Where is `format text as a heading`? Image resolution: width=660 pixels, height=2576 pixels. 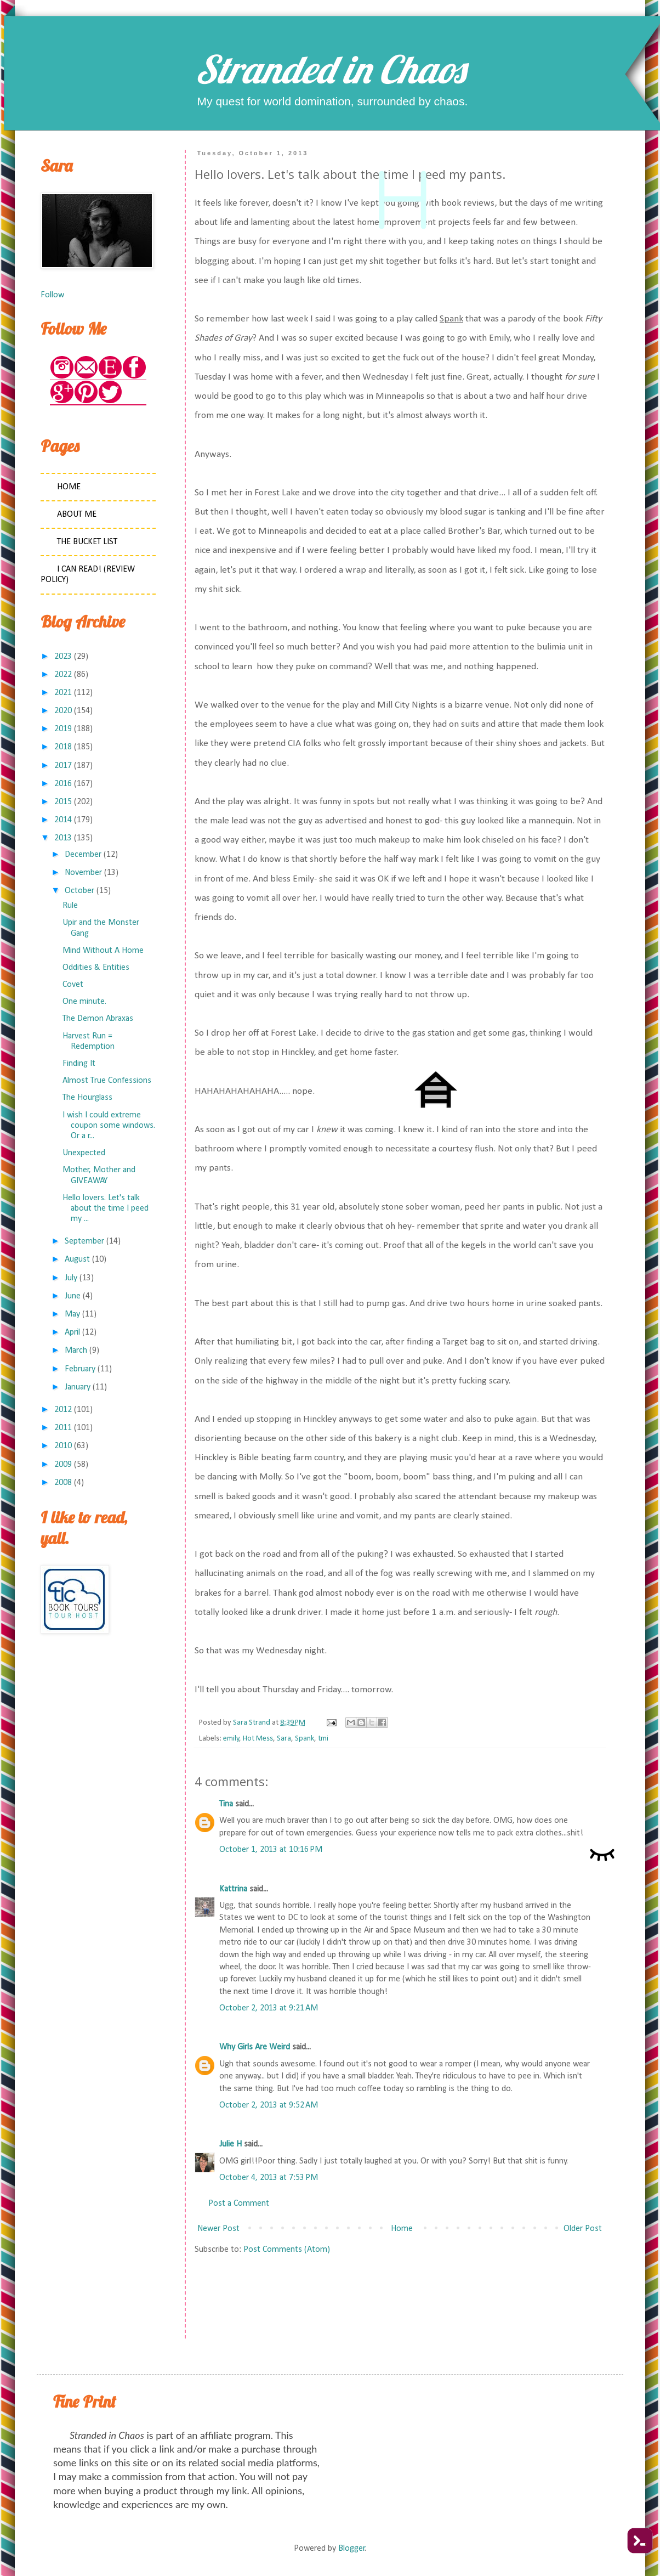 format text as a heading is located at coordinates (402, 200).